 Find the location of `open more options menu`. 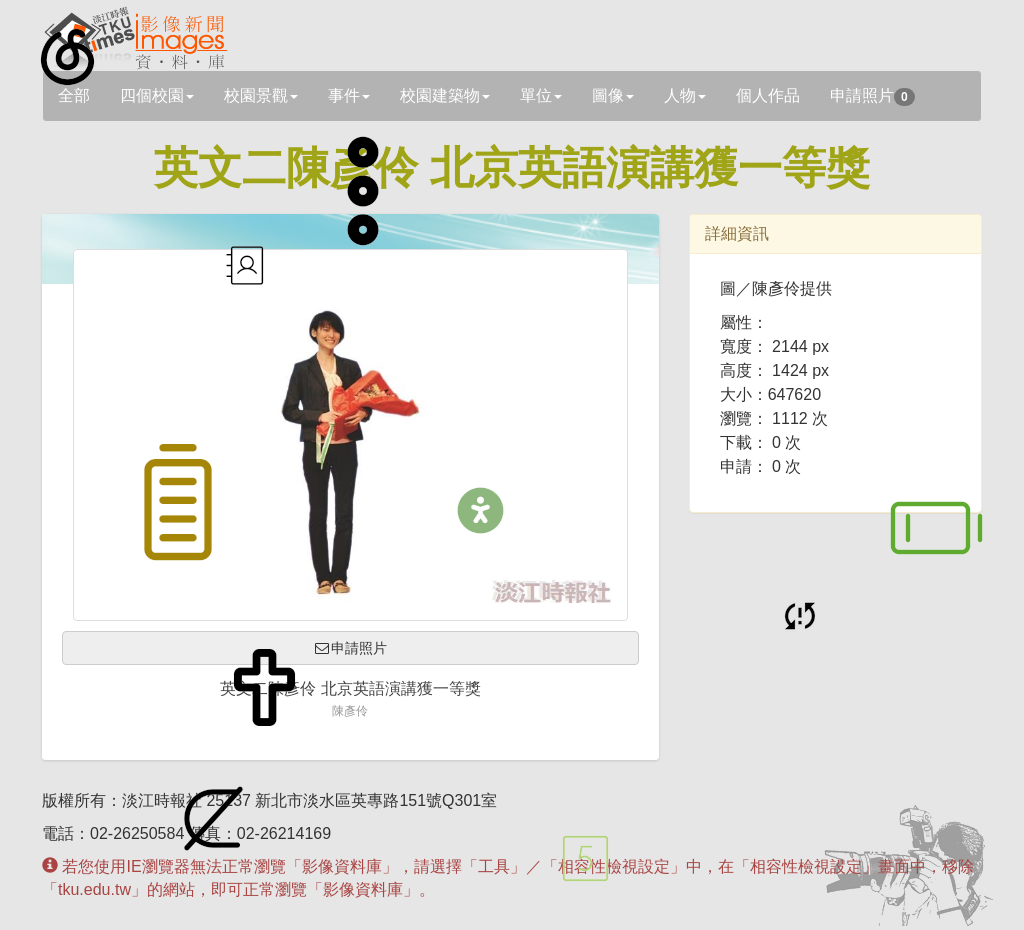

open more options menu is located at coordinates (363, 191).